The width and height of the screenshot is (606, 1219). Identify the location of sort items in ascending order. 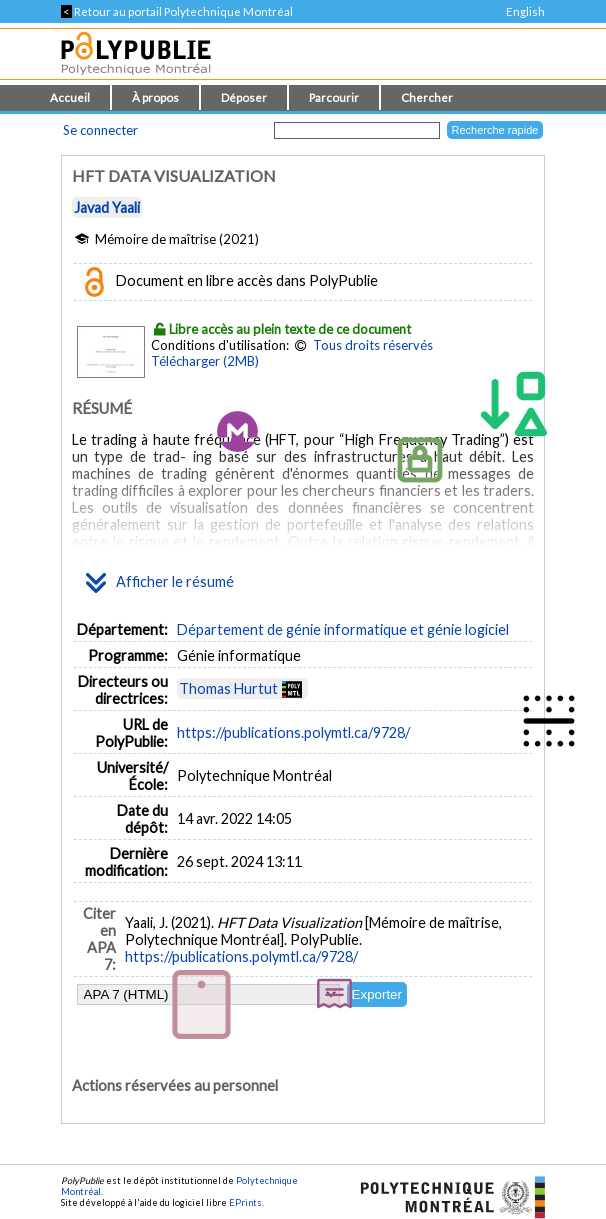
(513, 404).